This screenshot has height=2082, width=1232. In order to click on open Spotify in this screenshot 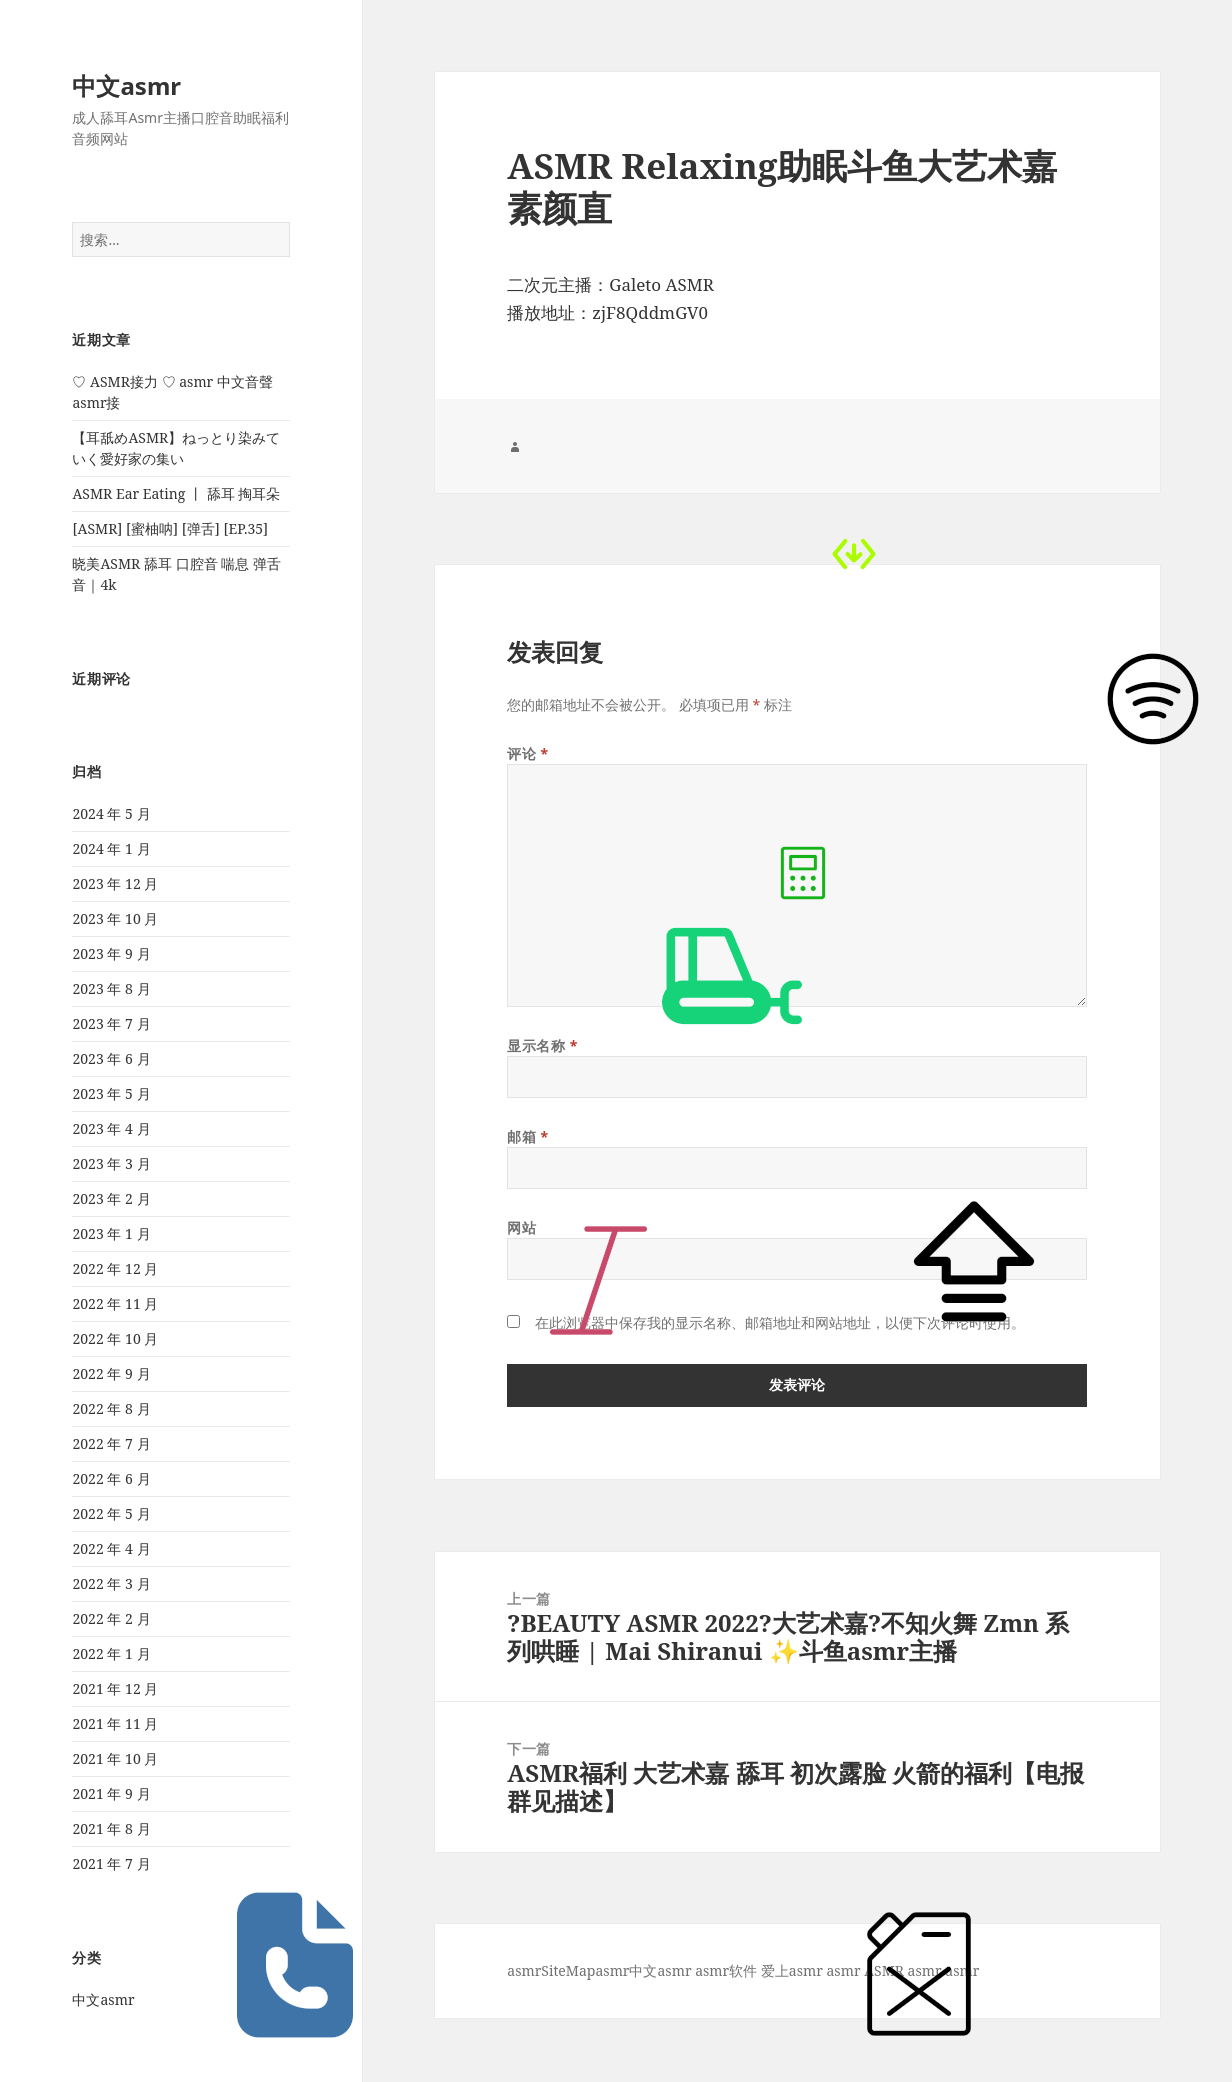, I will do `click(1153, 699)`.